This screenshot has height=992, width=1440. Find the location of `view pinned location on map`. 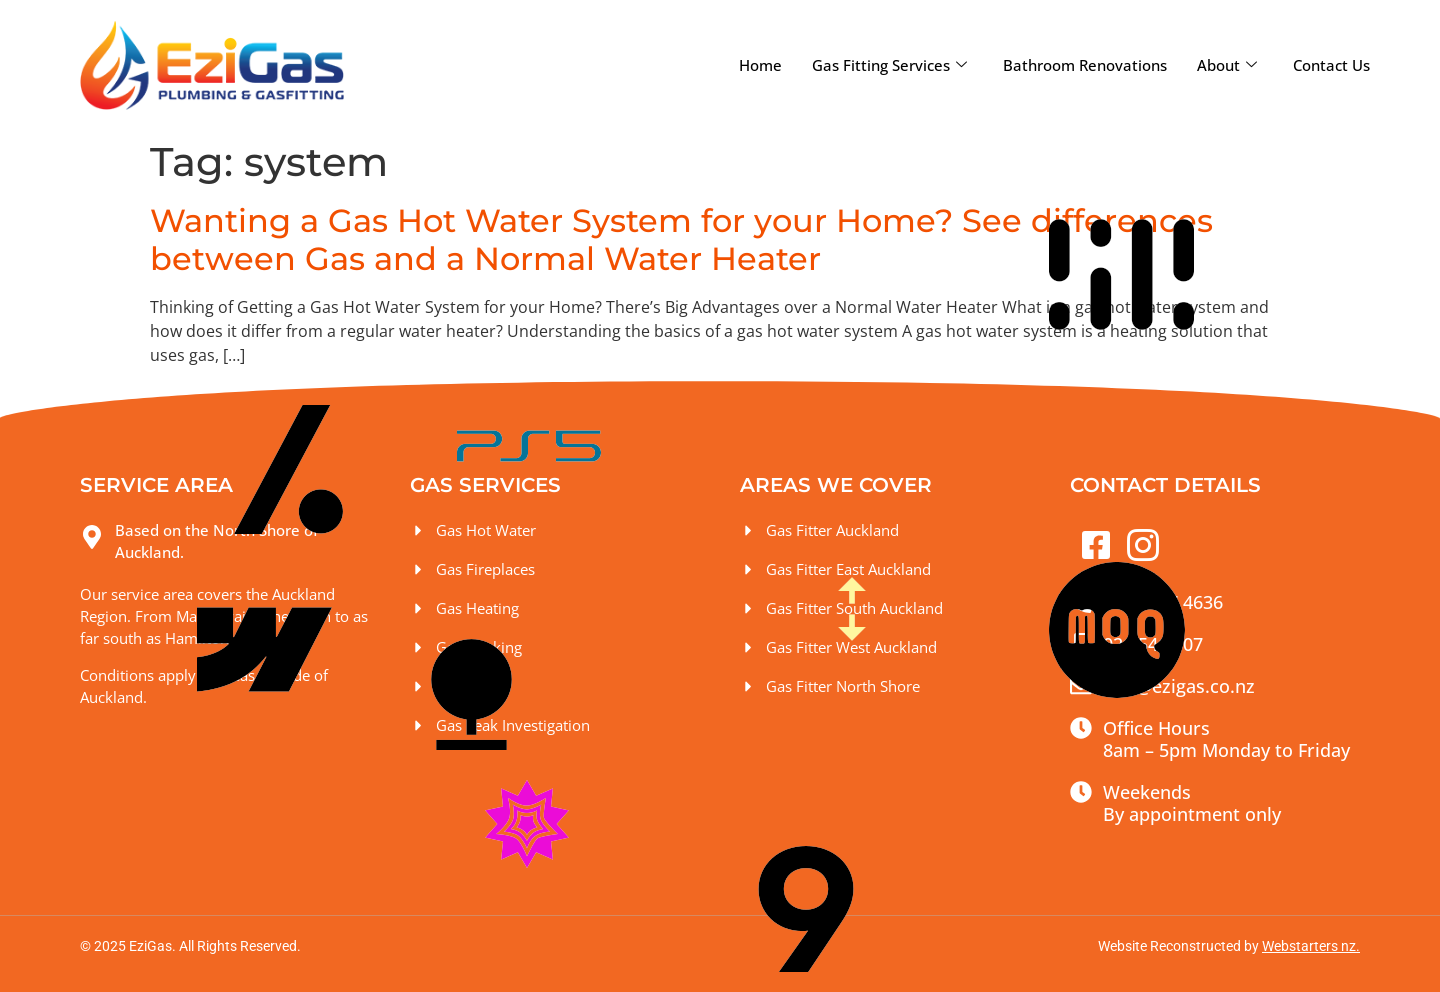

view pinned location on map is located at coordinates (471, 689).